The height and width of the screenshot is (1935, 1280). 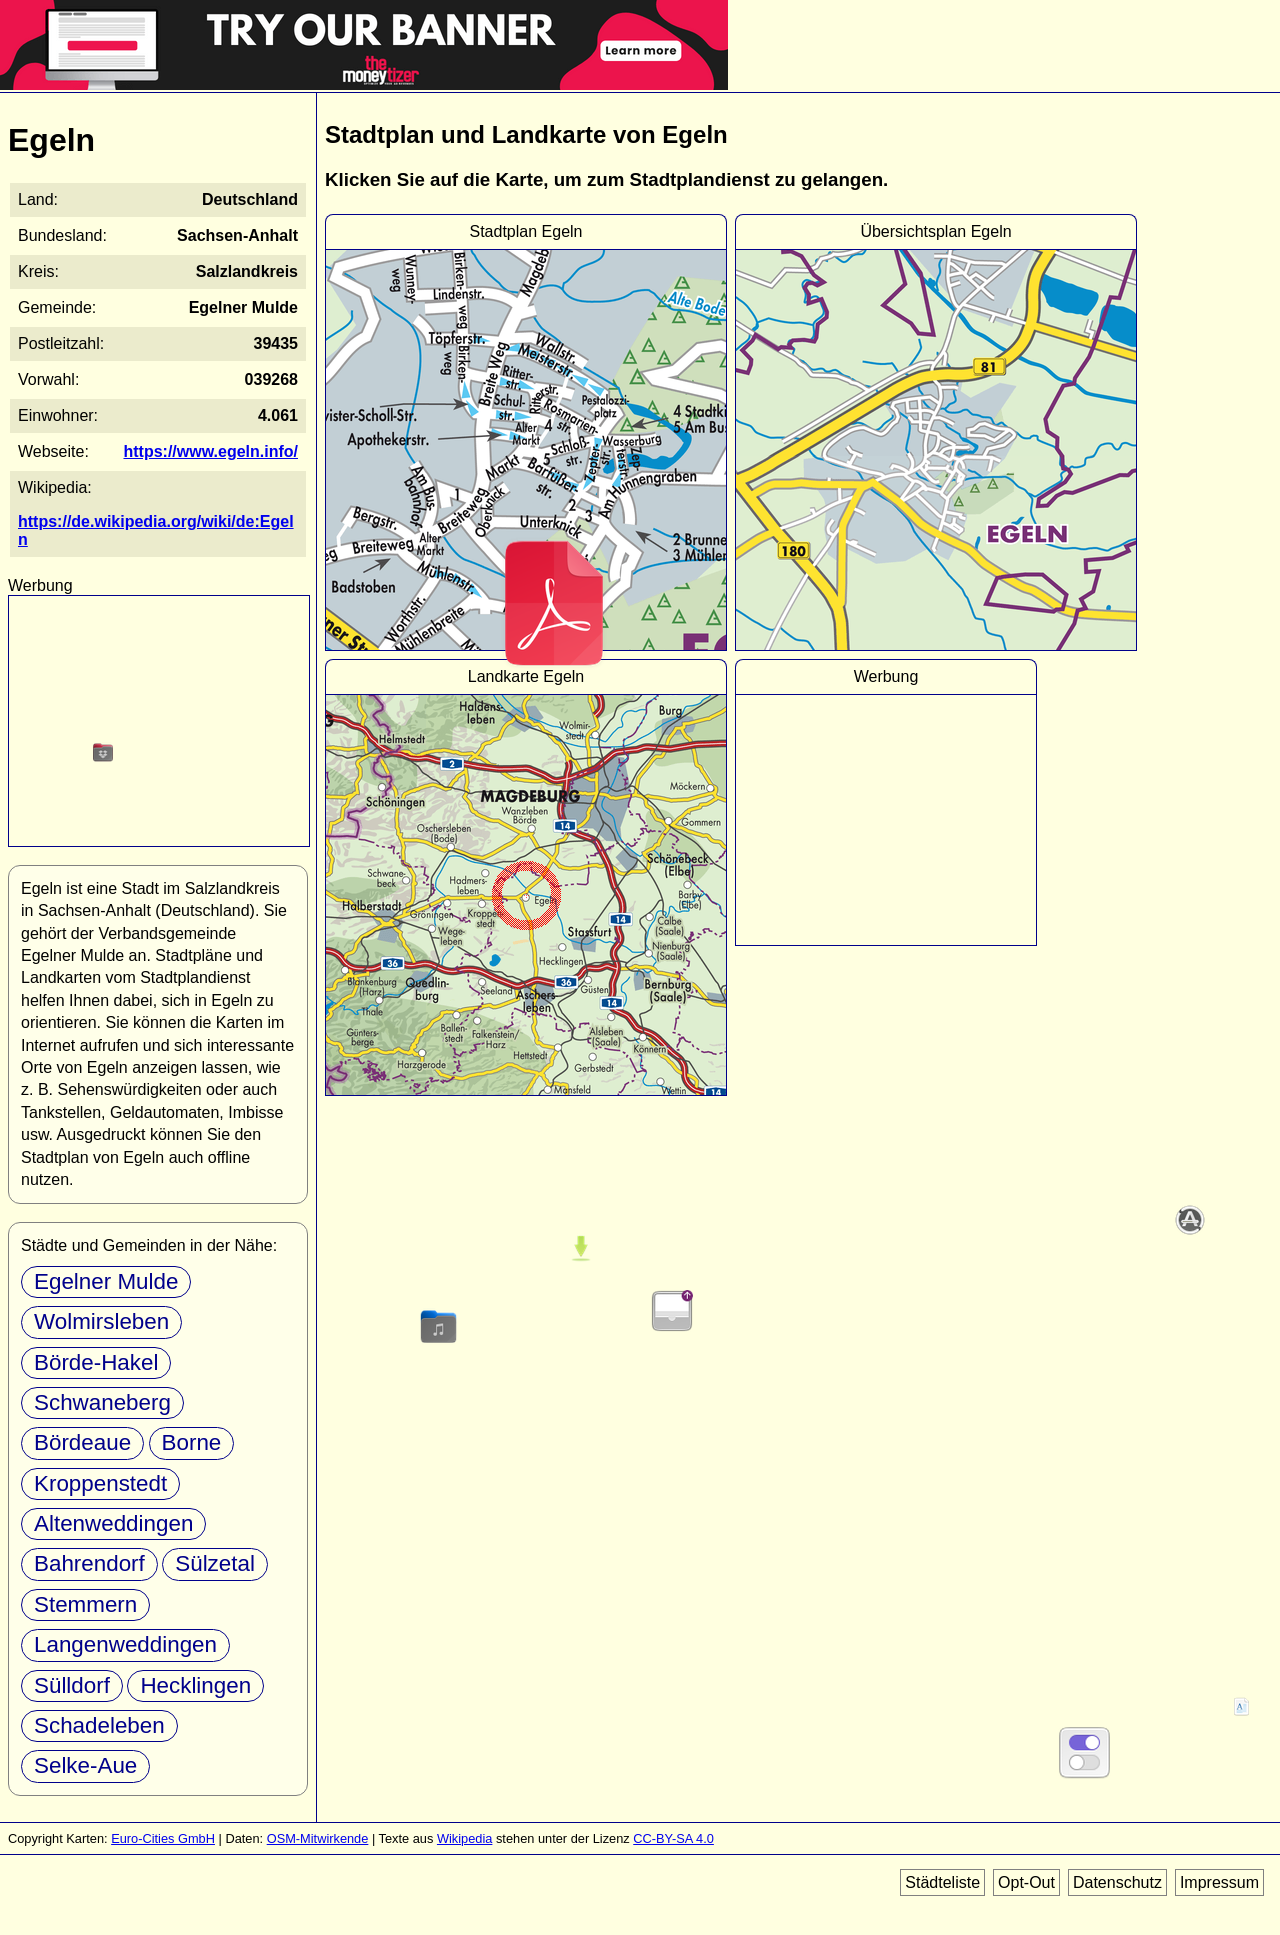 What do you see at coordinates (438, 1326) in the screenshot?
I see `open your music folder` at bounding box center [438, 1326].